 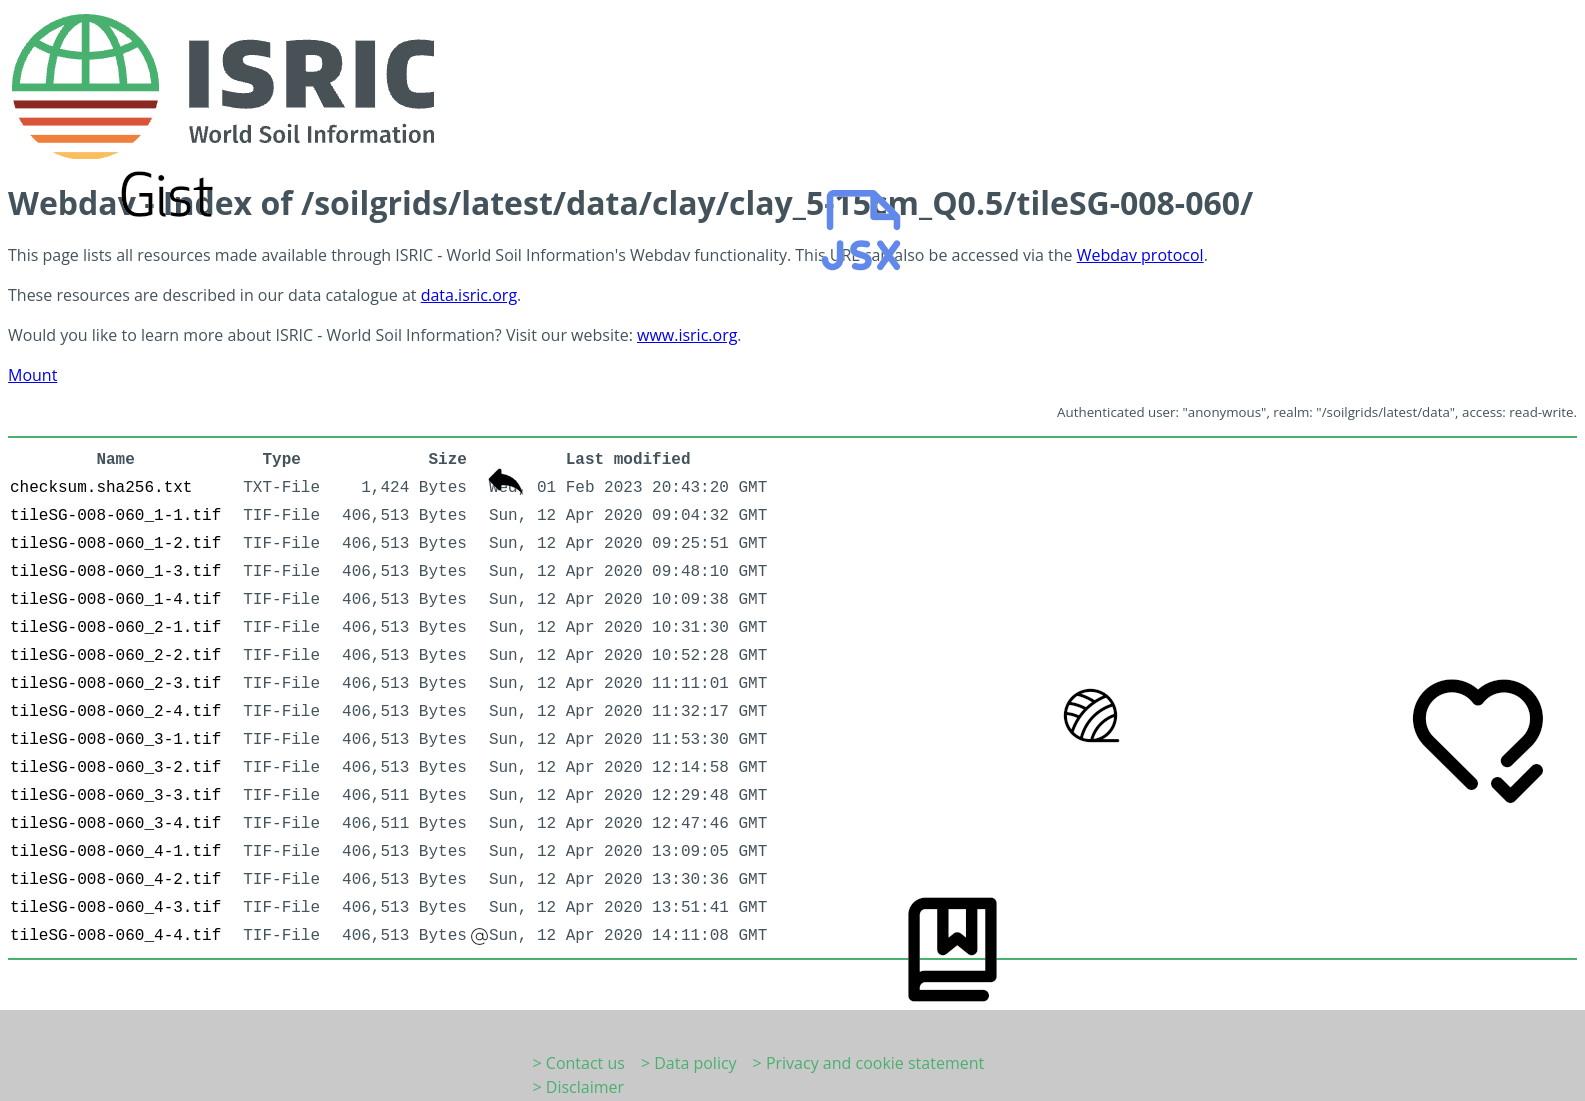 What do you see at coordinates (168, 194) in the screenshot?
I see `open github gist to share code snippets` at bounding box center [168, 194].